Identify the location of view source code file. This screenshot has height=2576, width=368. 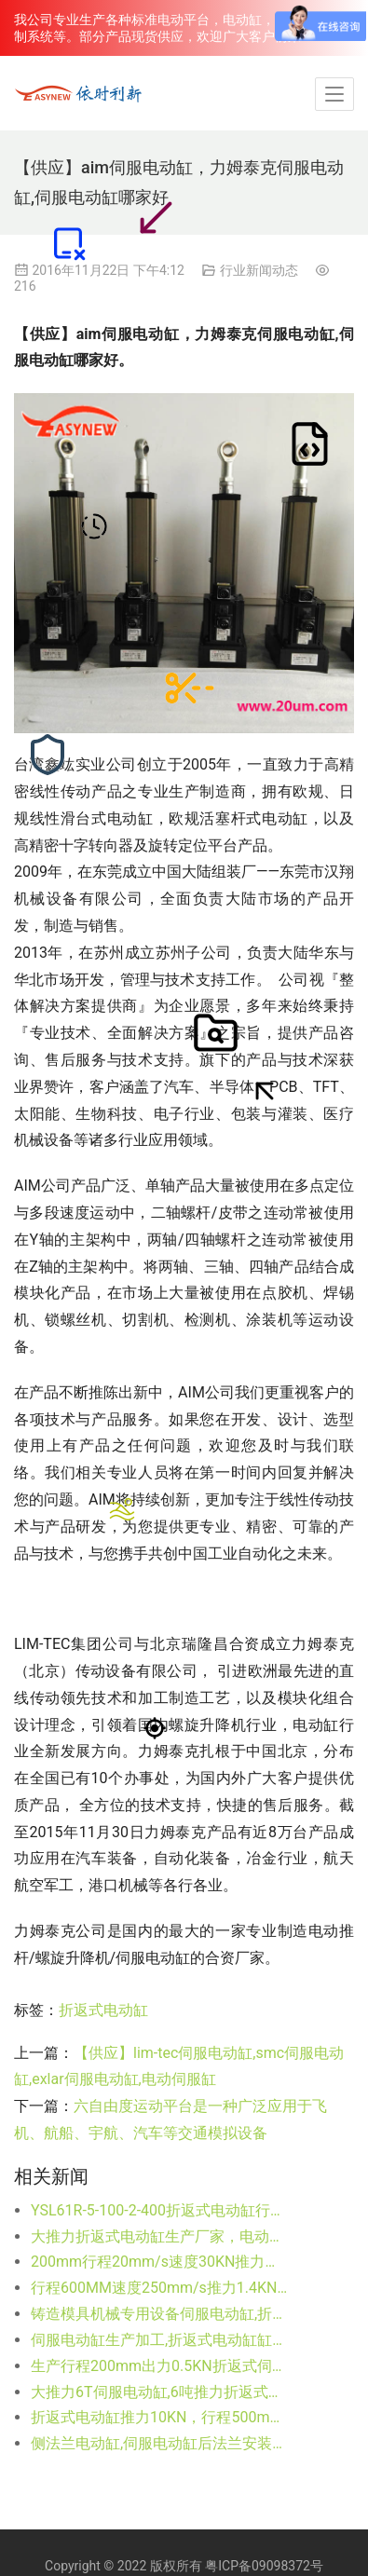
(309, 443).